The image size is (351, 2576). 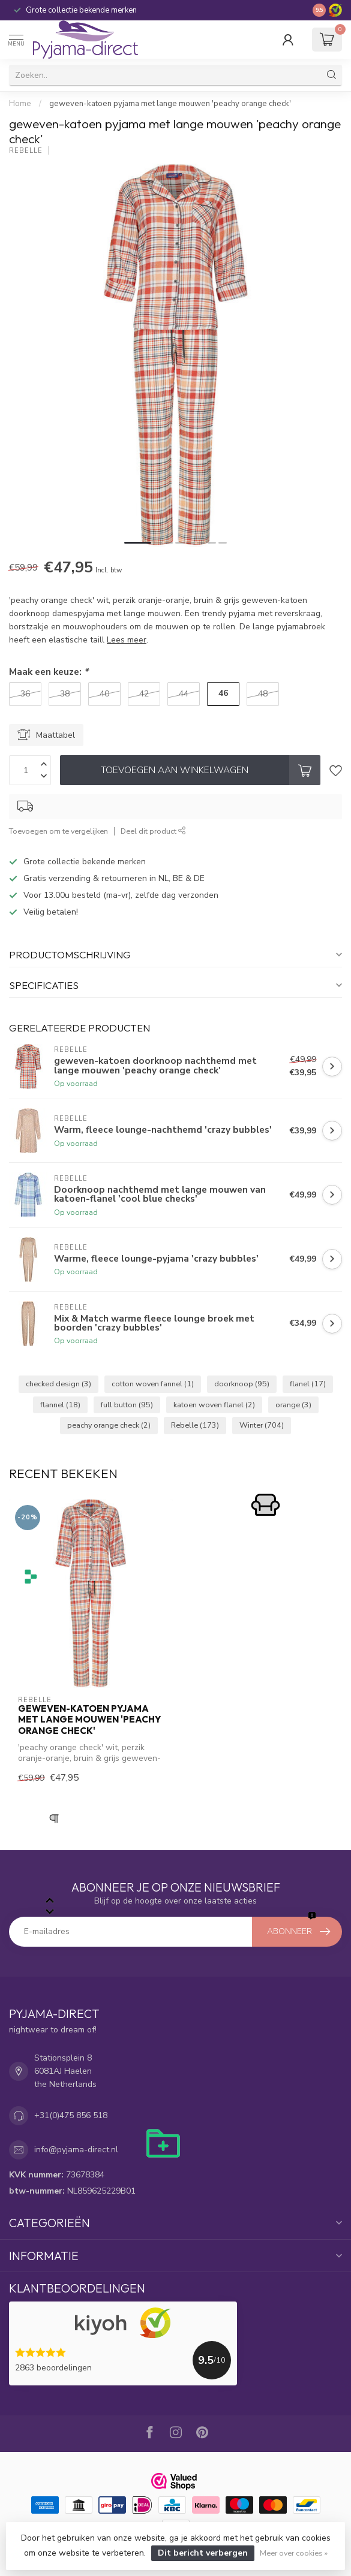 What do you see at coordinates (54, 1818) in the screenshot?
I see `insert a paragraph break` at bounding box center [54, 1818].